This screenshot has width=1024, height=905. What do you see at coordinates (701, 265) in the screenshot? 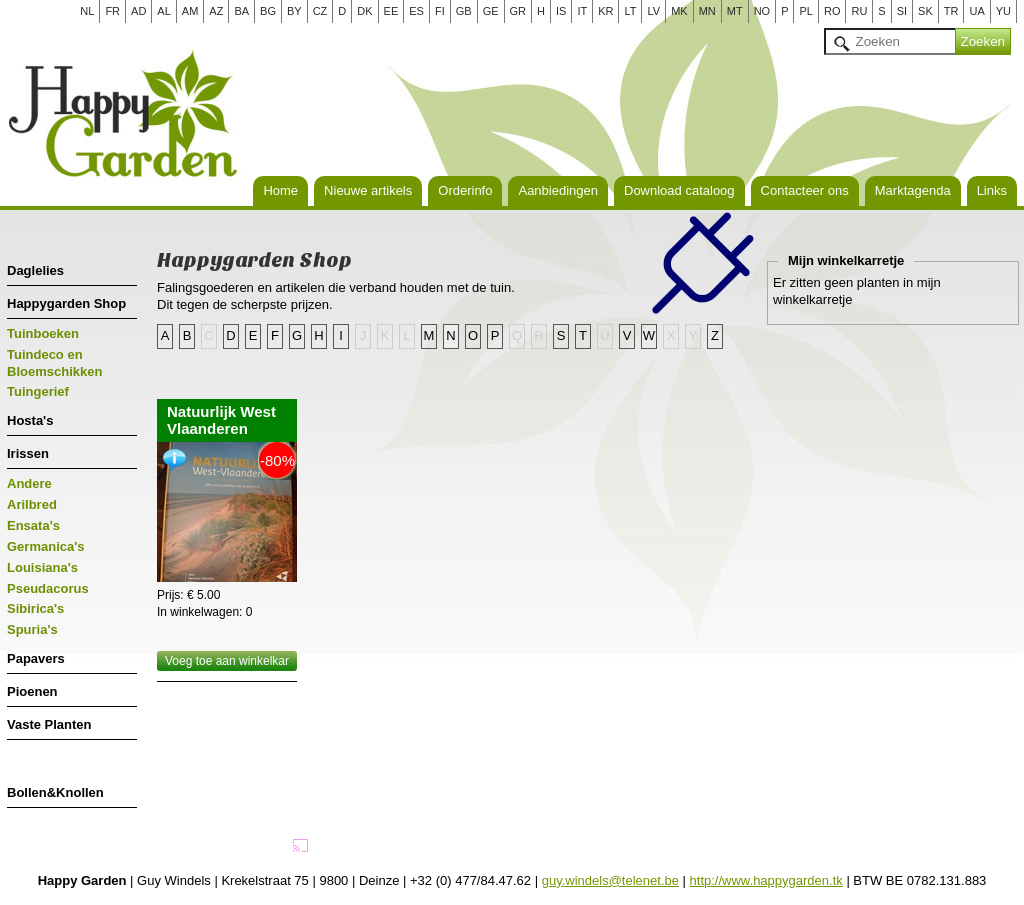
I see `connect to a power source` at bounding box center [701, 265].